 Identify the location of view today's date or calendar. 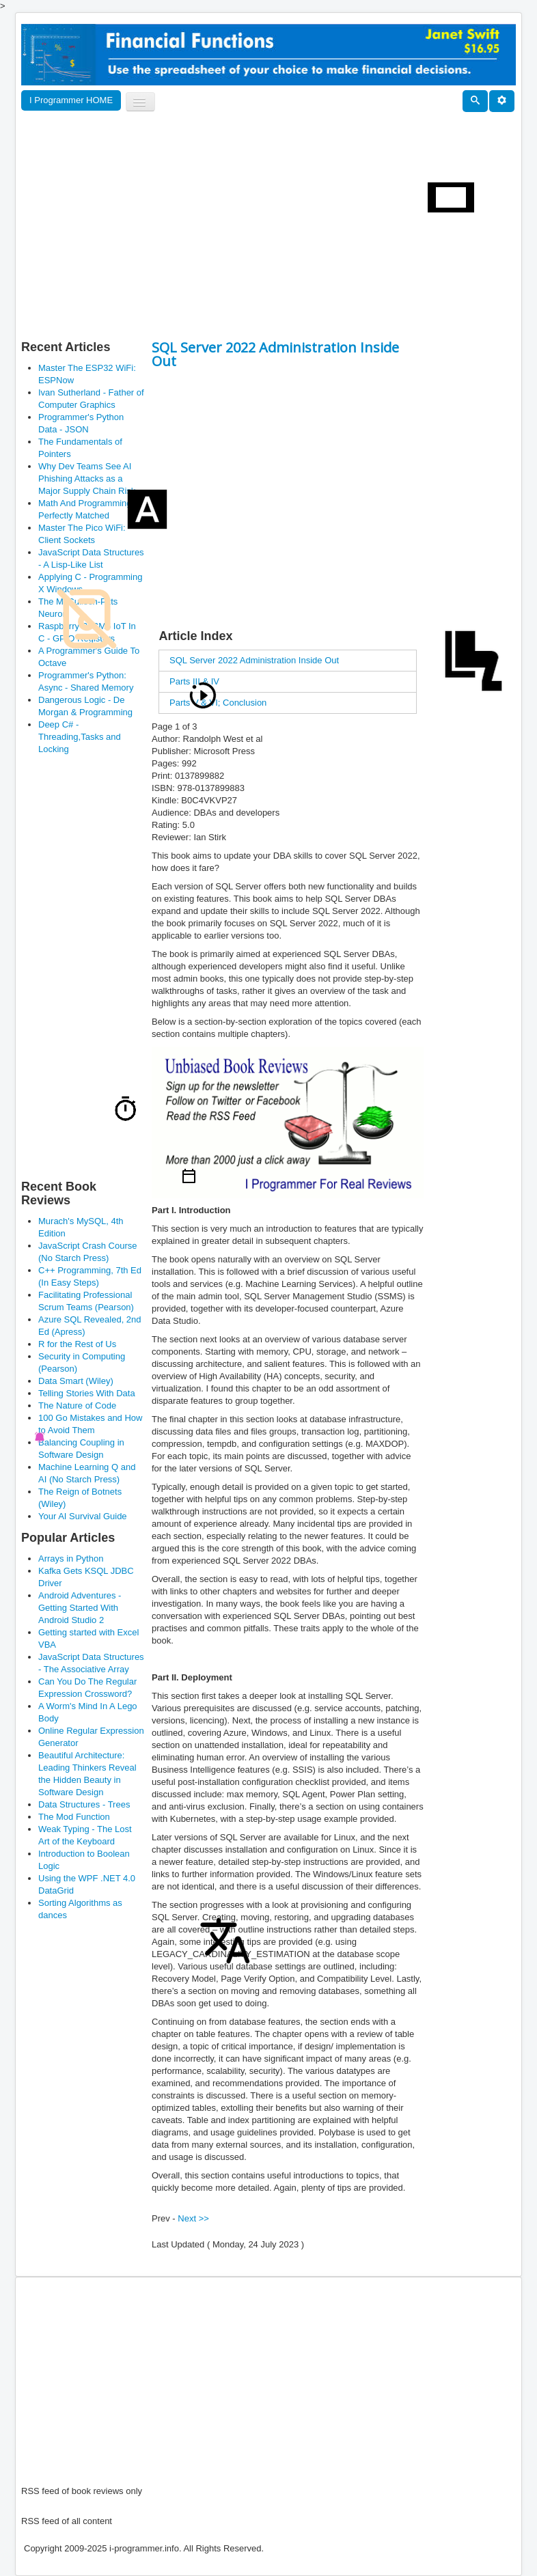
(189, 1176).